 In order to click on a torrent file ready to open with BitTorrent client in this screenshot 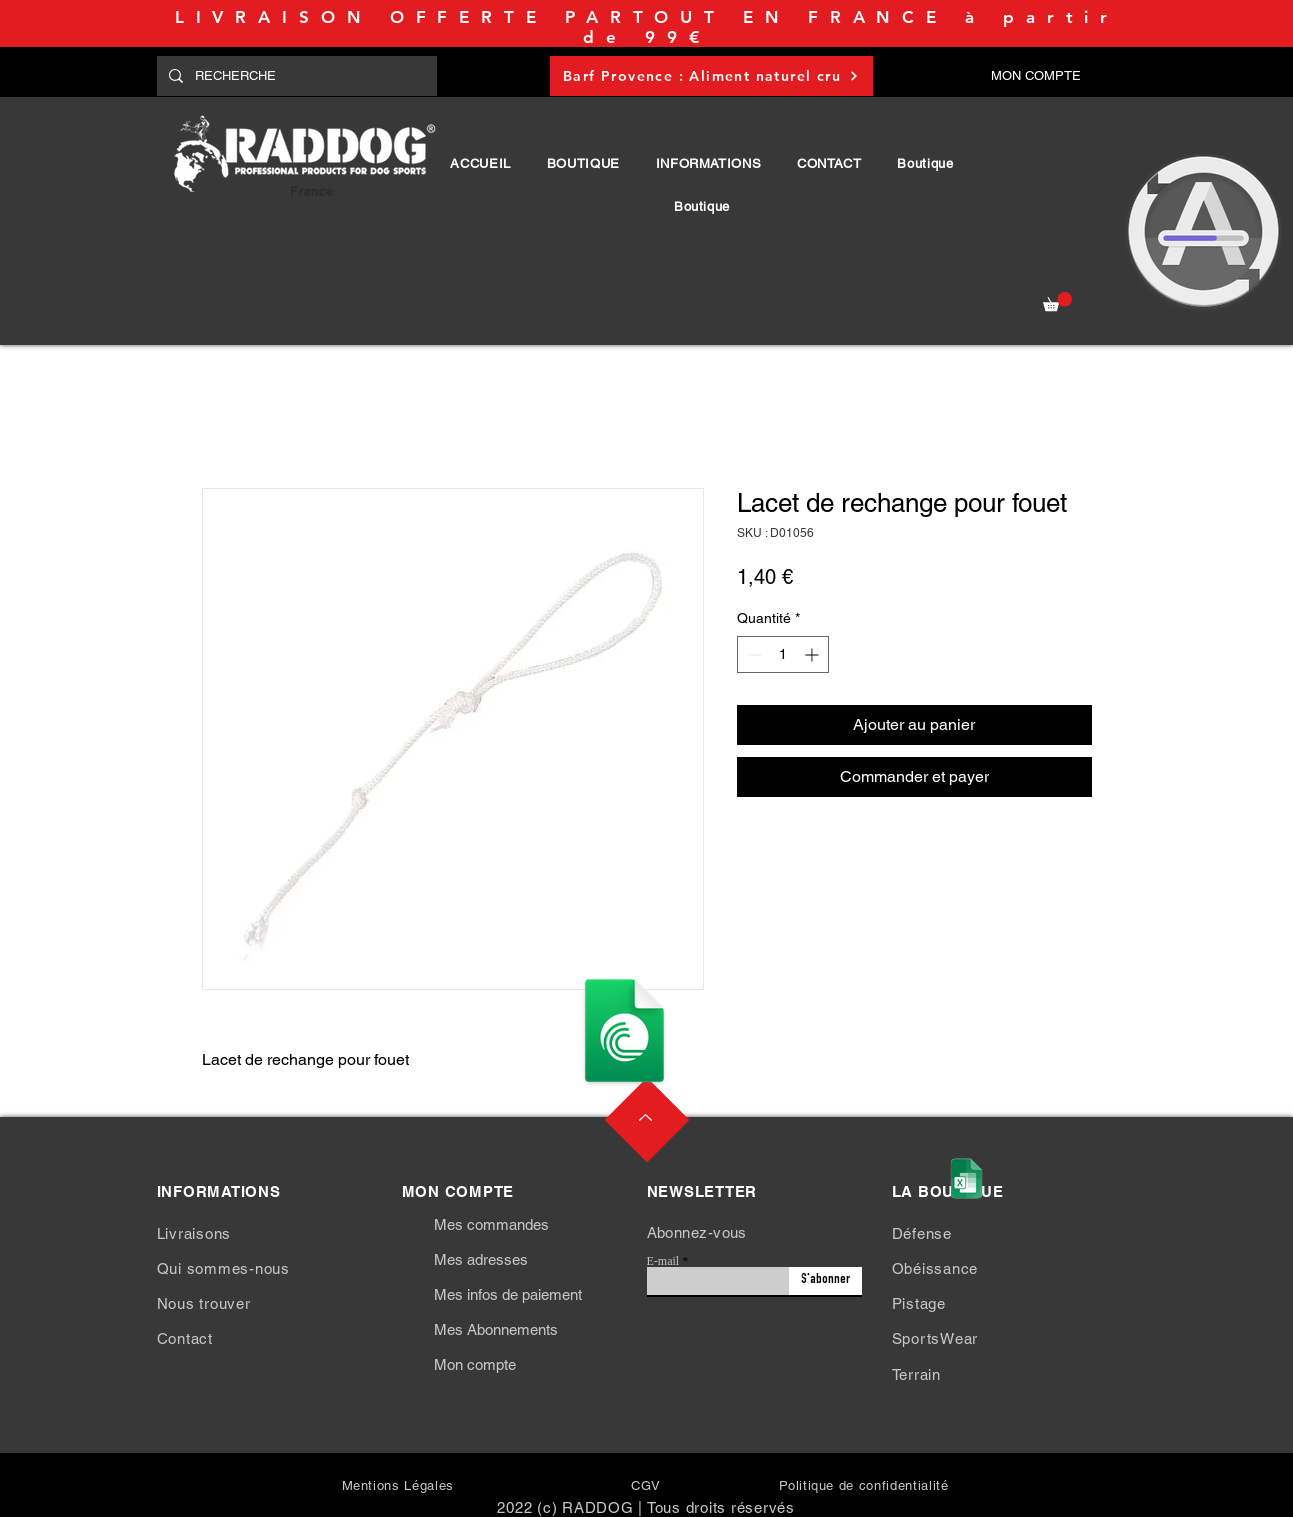, I will do `click(624, 1030)`.